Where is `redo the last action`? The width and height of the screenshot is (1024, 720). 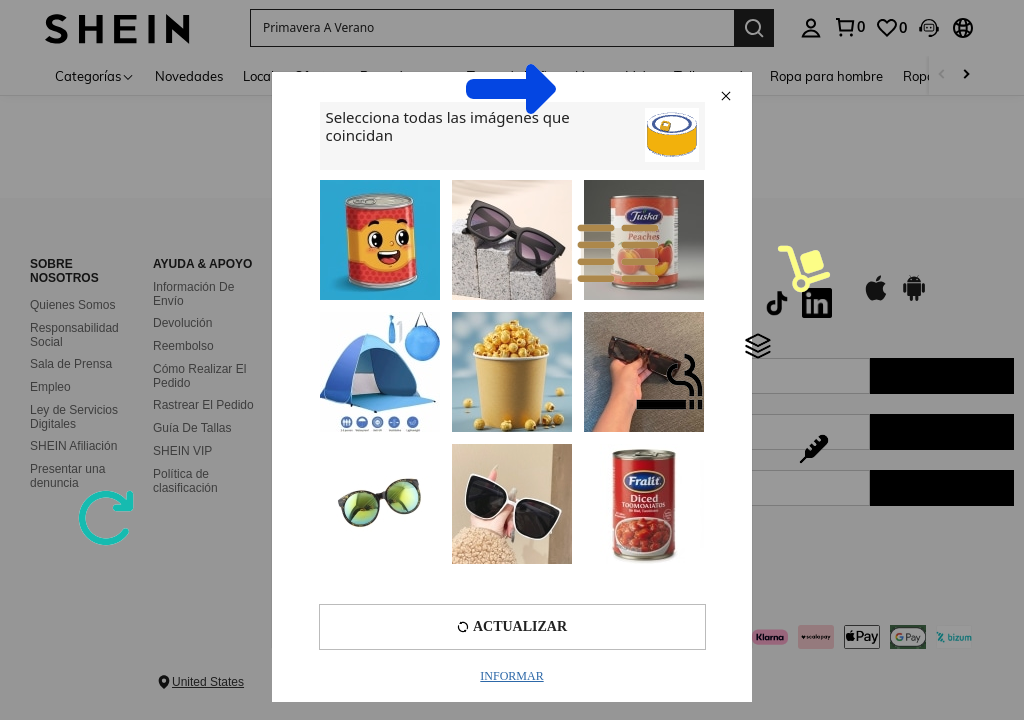
redo the last action is located at coordinates (106, 518).